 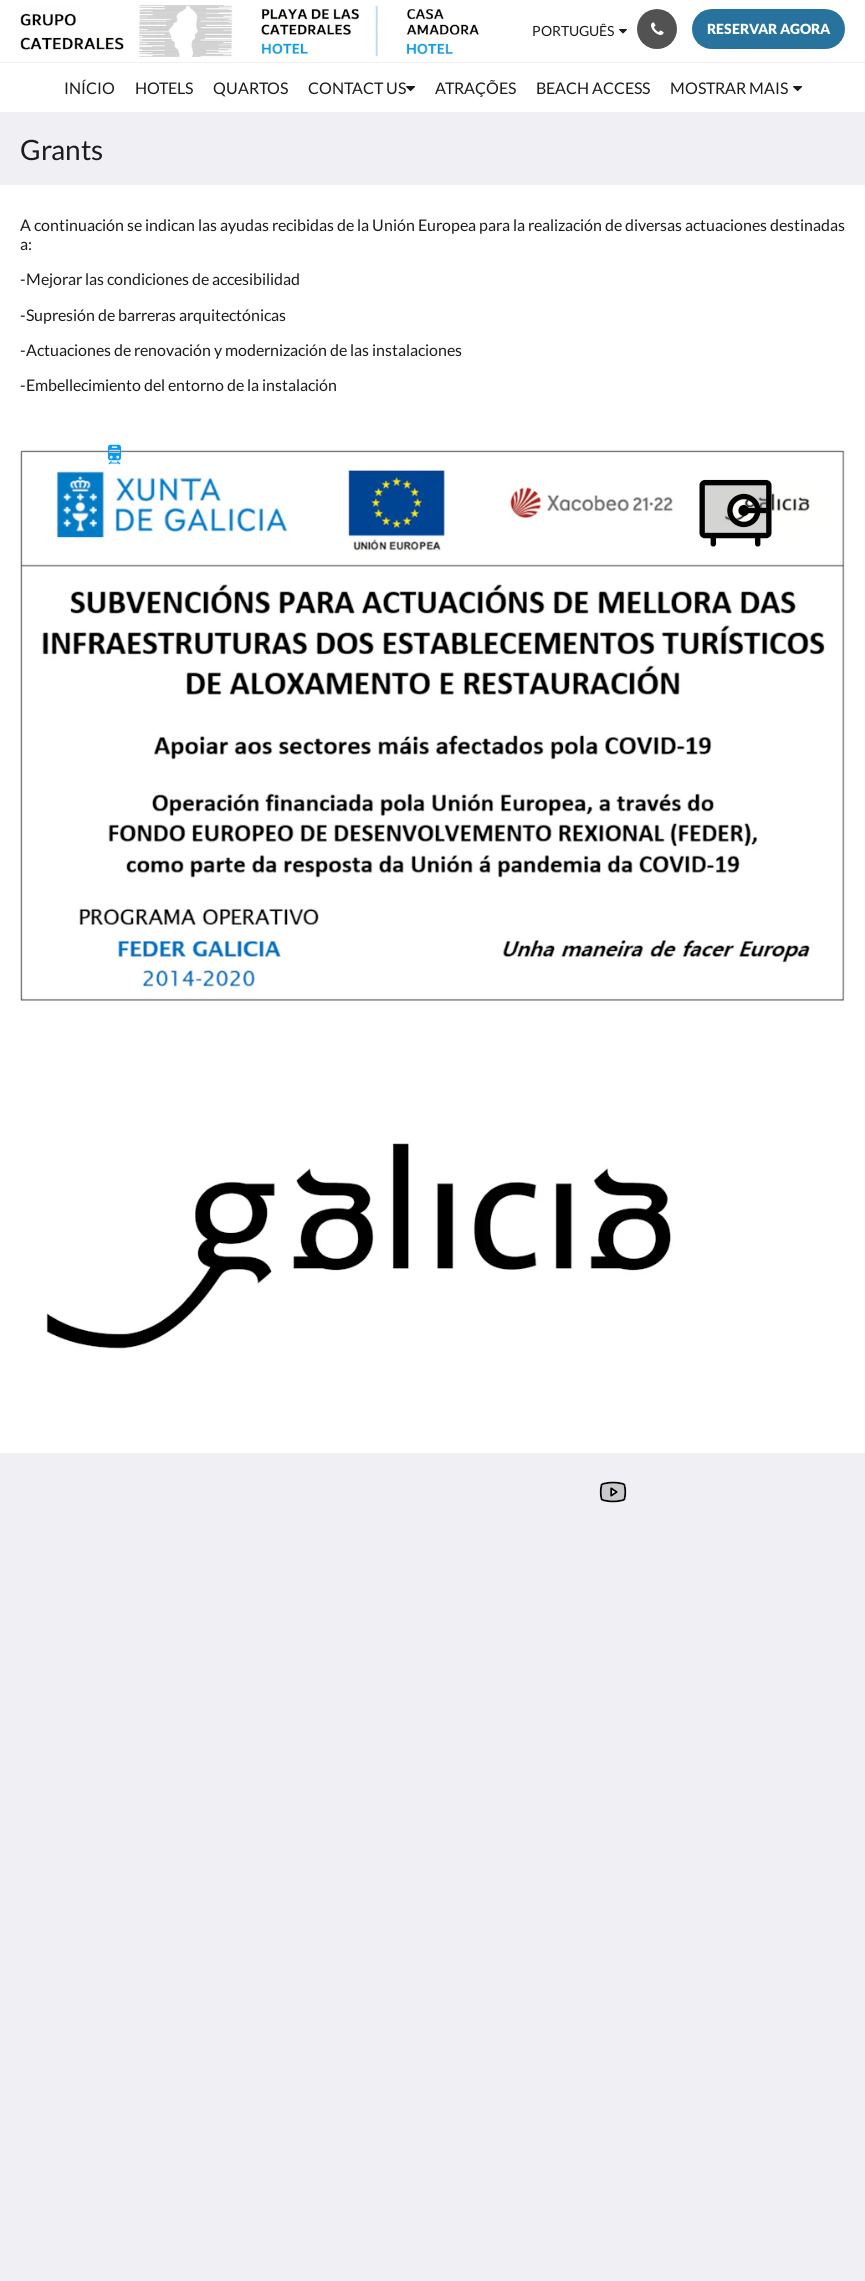 I want to click on view subway or metro transit options, so click(x=114, y=454).